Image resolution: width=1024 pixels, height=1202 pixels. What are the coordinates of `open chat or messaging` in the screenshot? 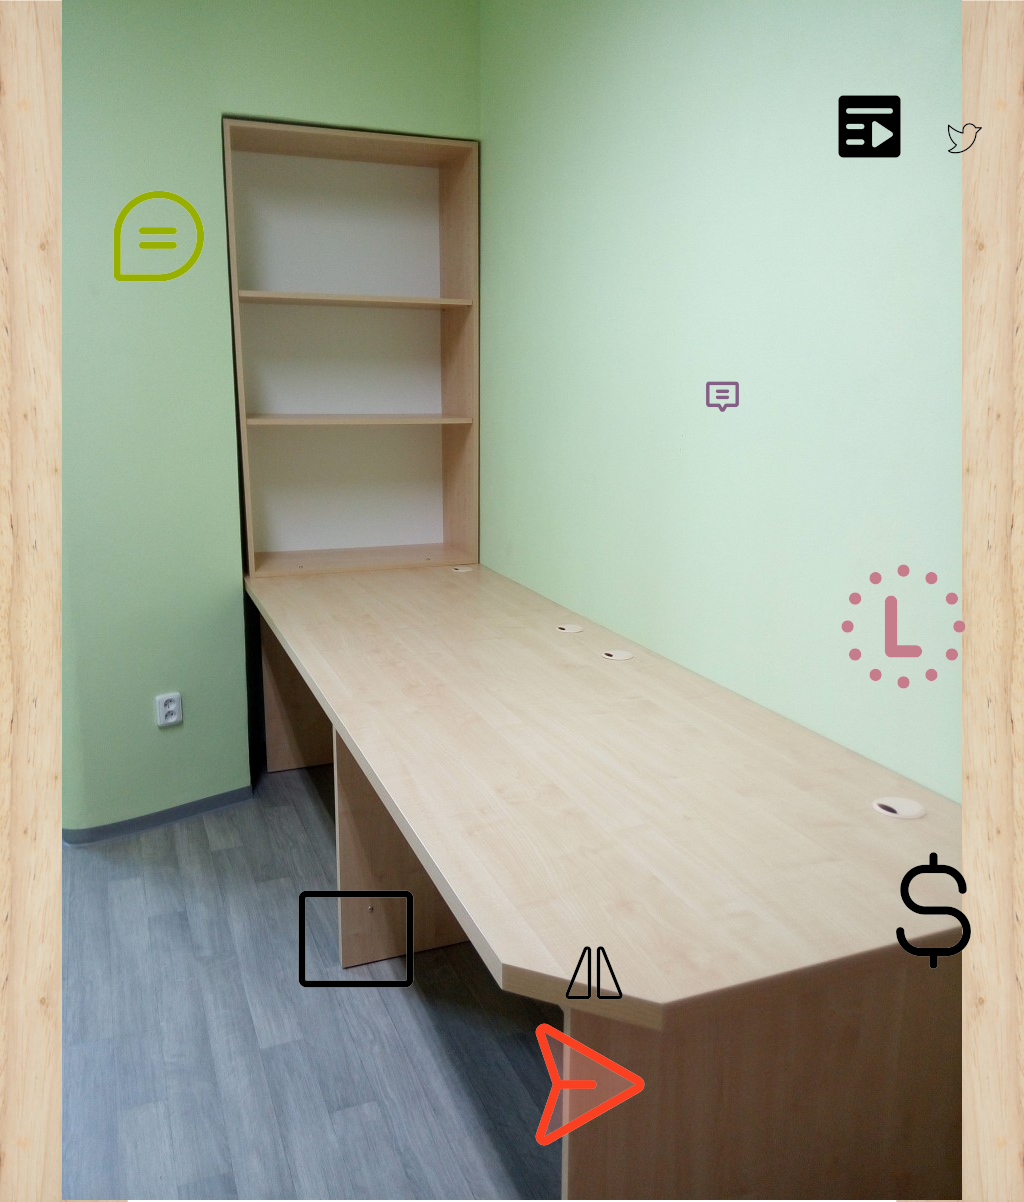 It's located at (722, 395).